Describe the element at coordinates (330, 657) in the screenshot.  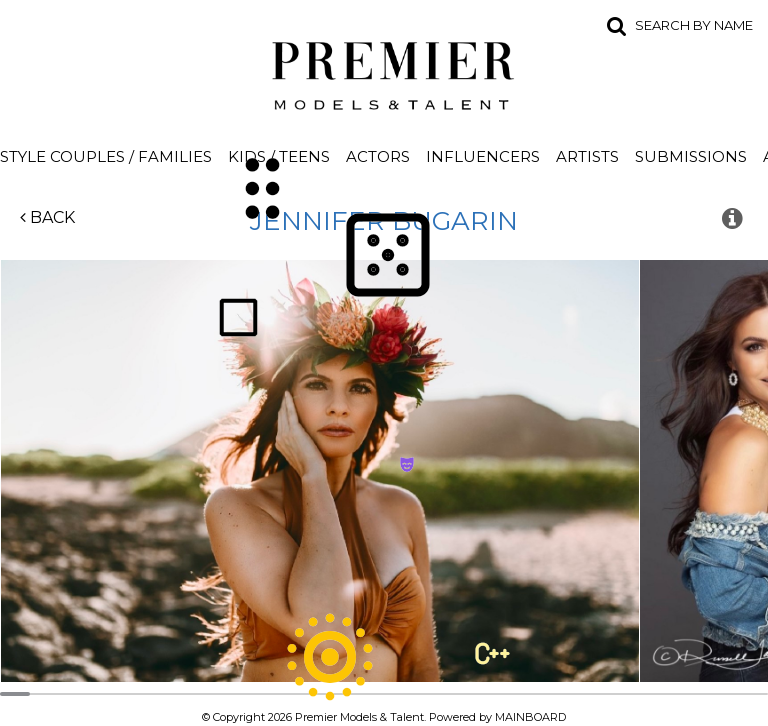
I see `capture a live photo` at that location.